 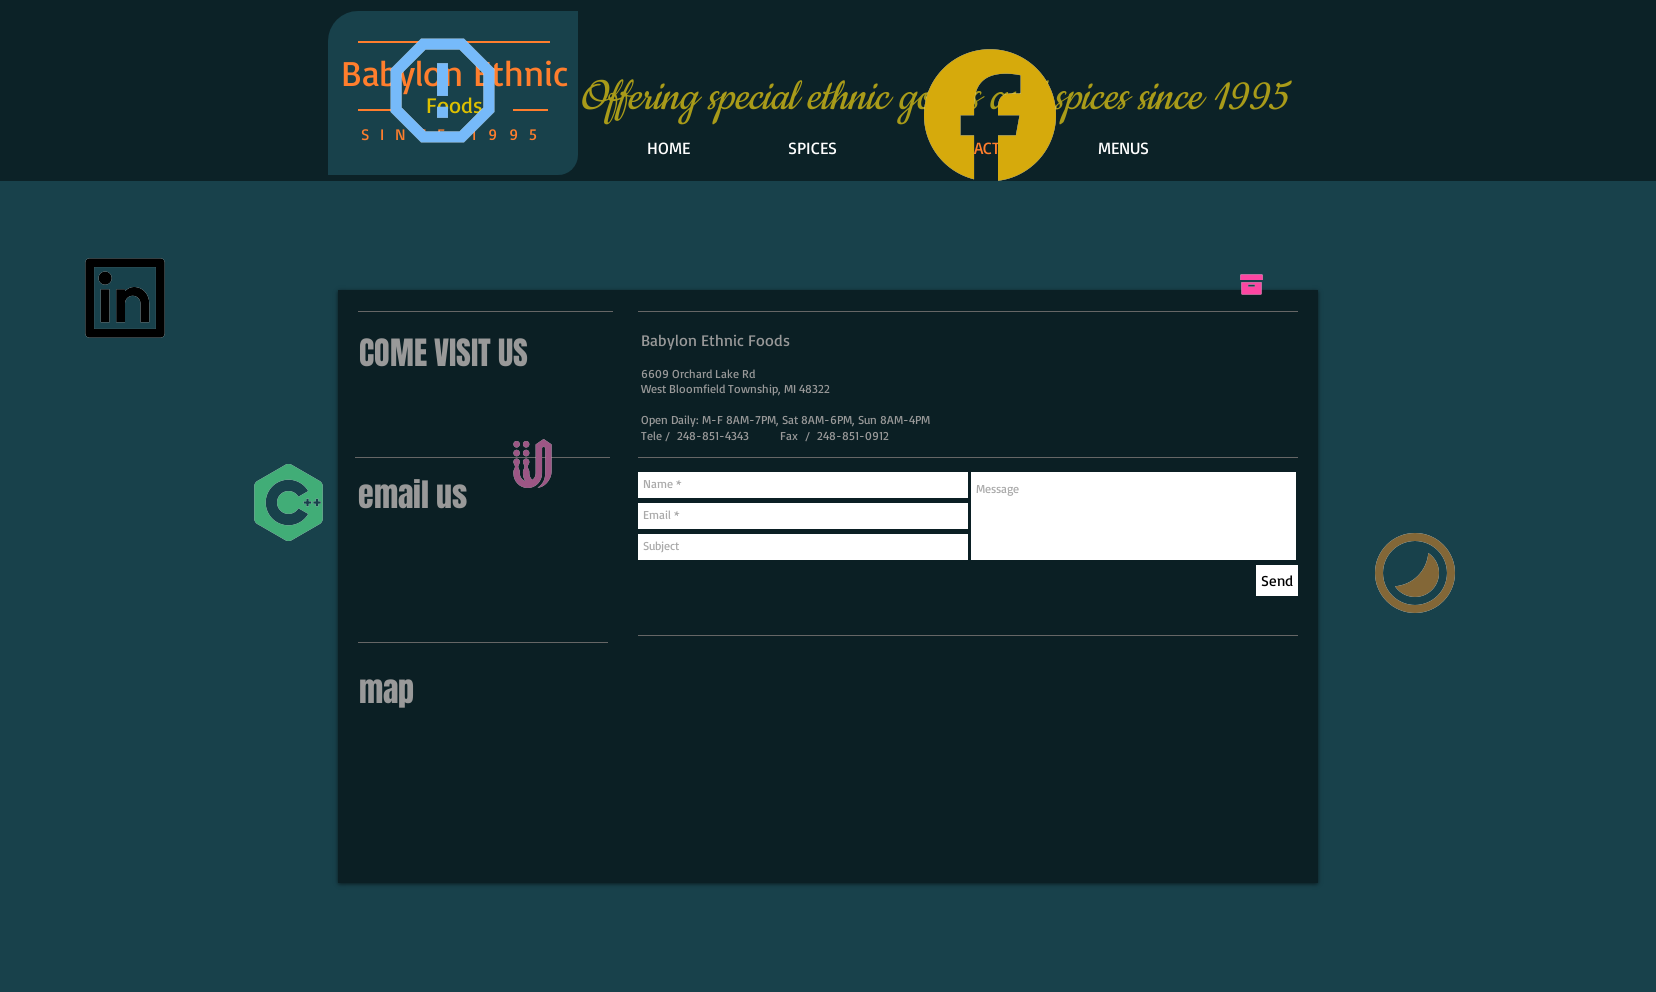 What do you see at coordinates (442, 90) in the screenshot?
I see `indicates spam or junk content warning` at bounding box center [442, 90].